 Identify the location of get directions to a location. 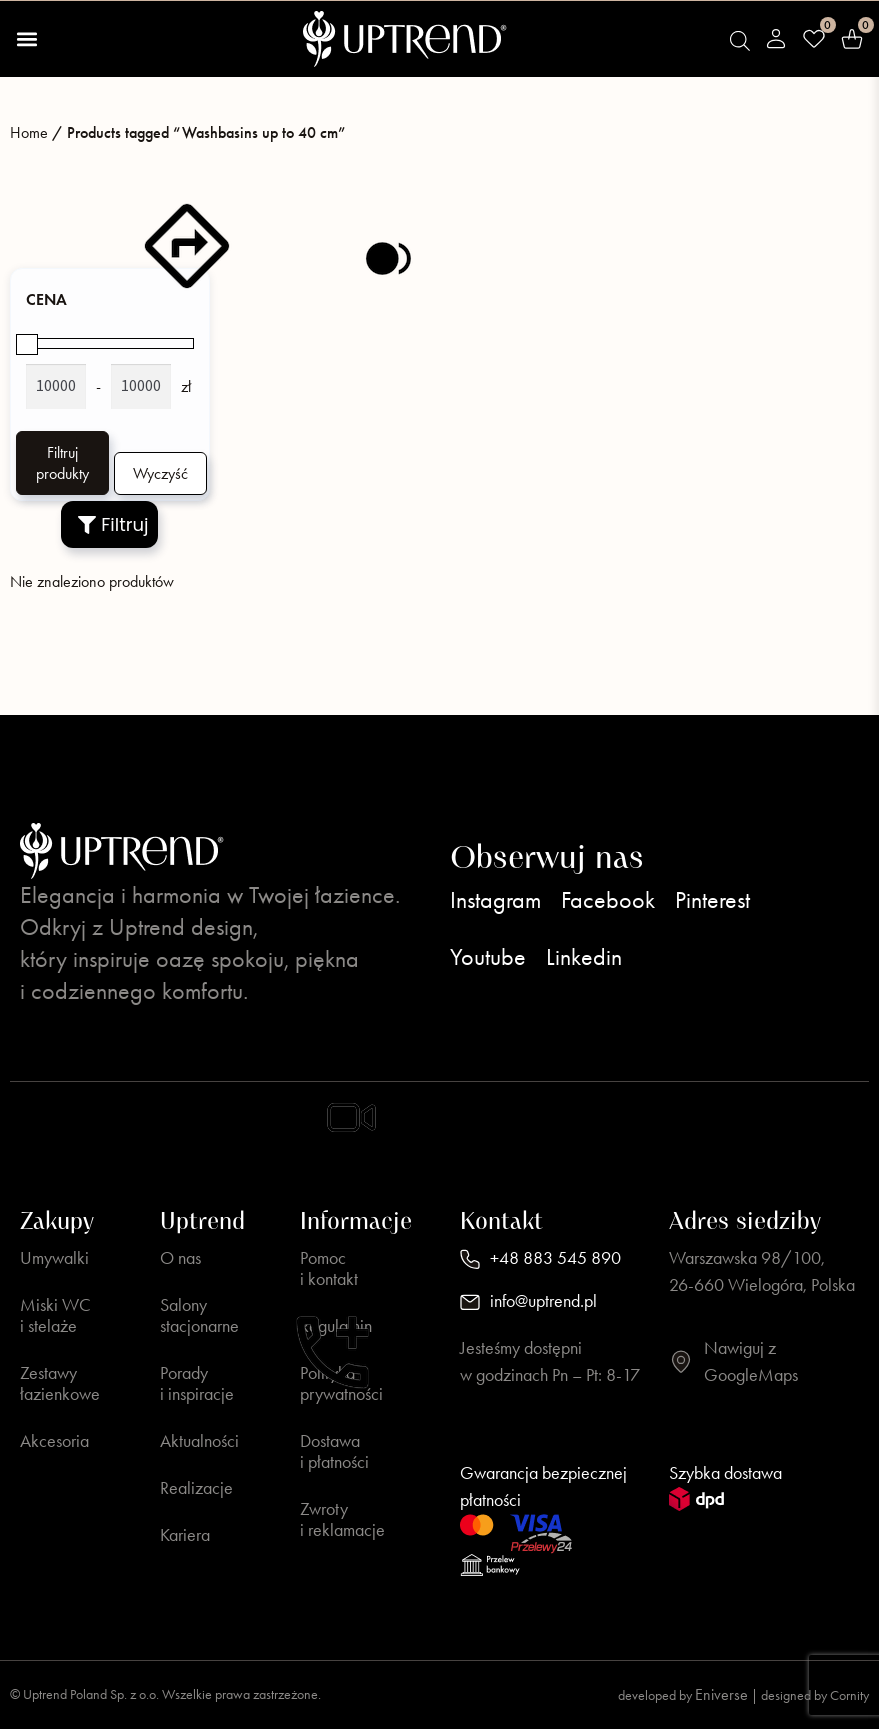
(187, 246).